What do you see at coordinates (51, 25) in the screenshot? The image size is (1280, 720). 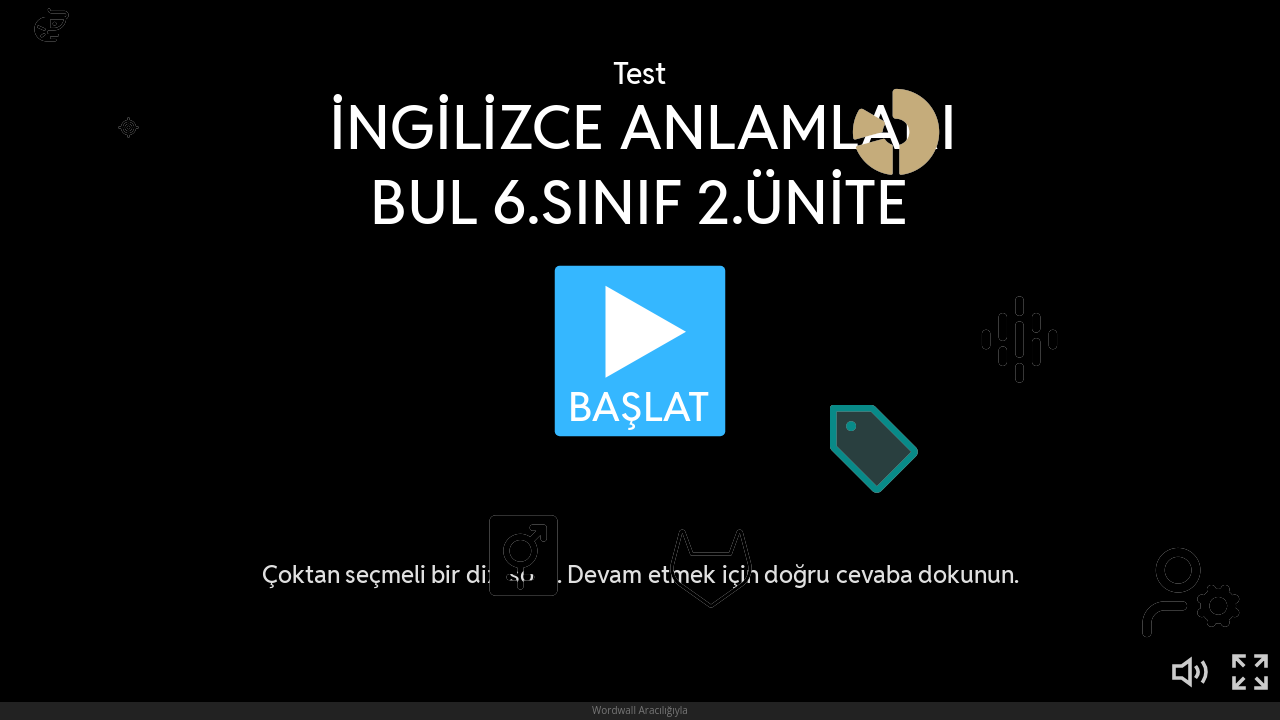 I see `filter or browse seafood menu items` at bounding box center [51, 25].